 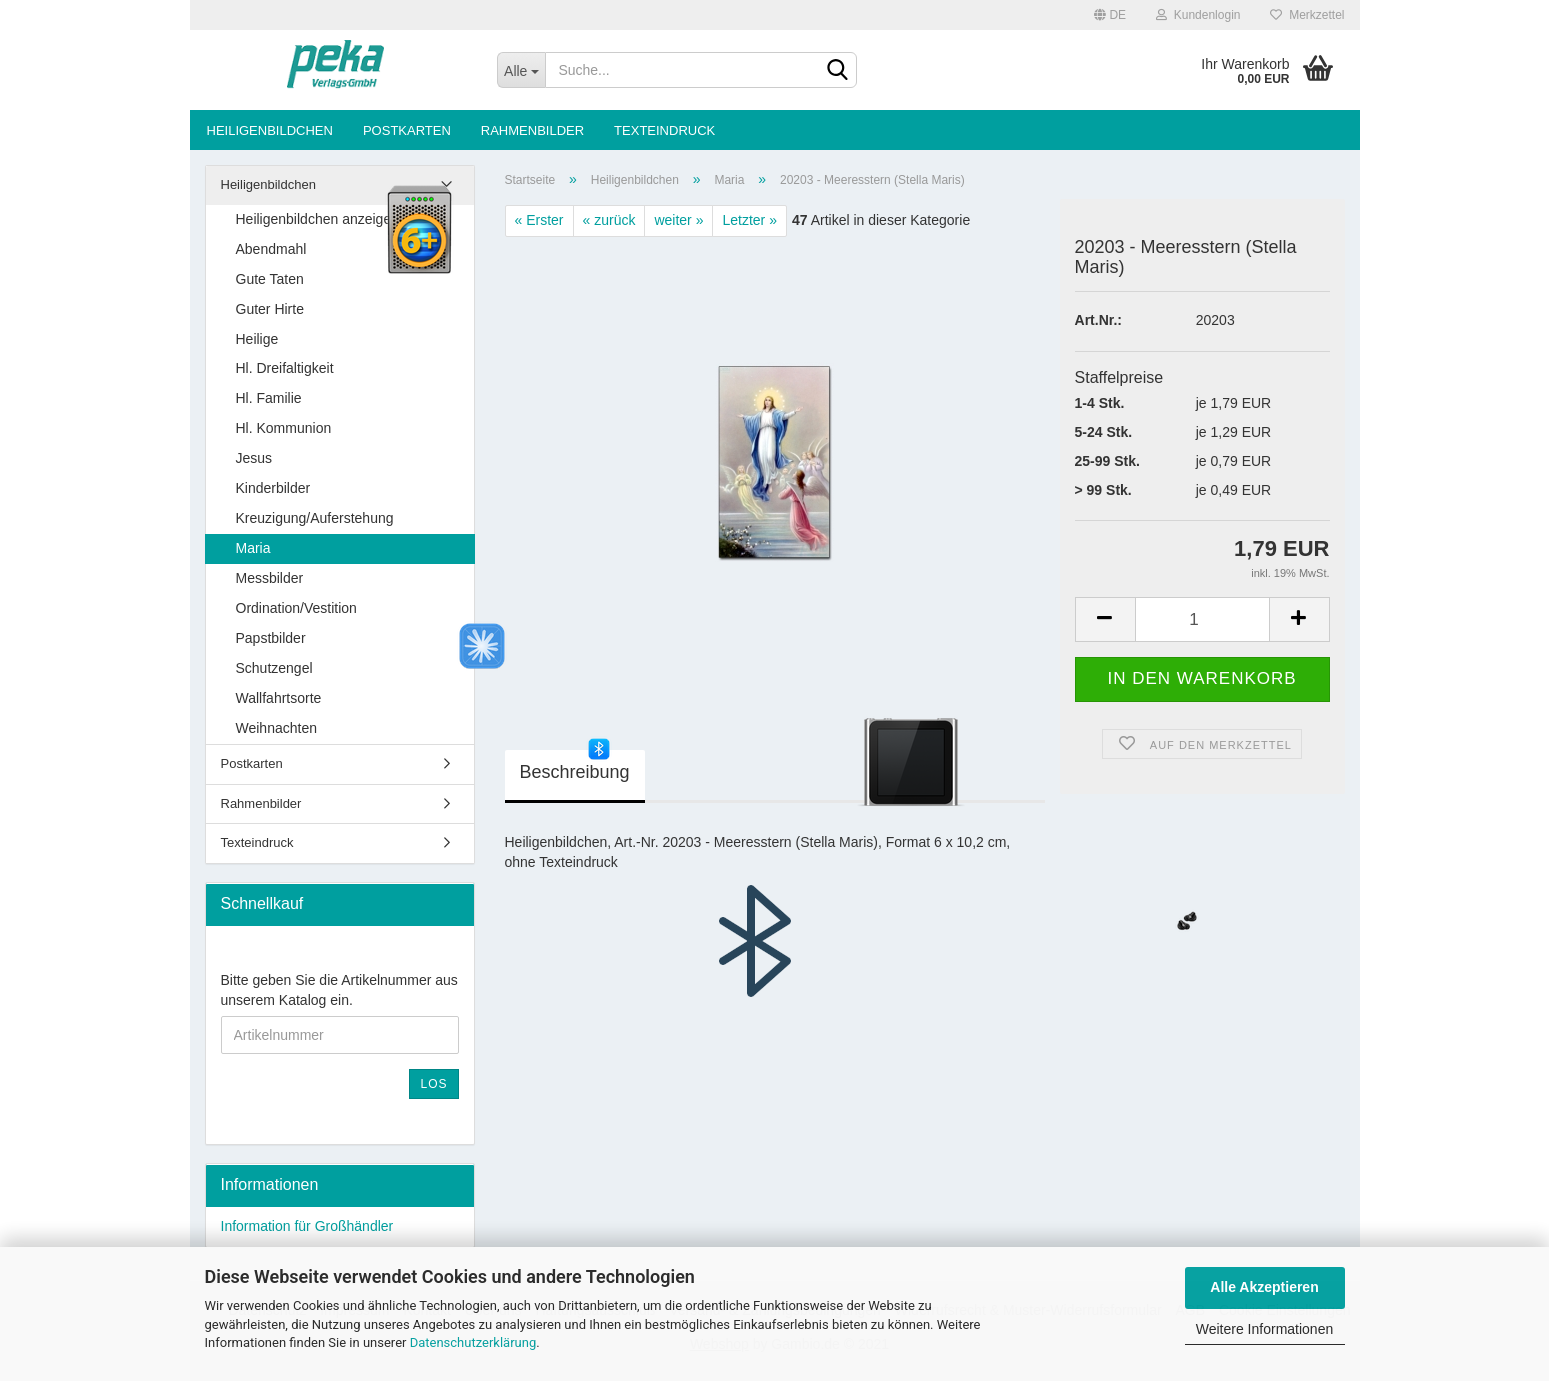 What do you see at coordinates (419, 229) in the screenshot?
I see `RAID 6+ storage configuration or array` at bounding box center [419, 229].